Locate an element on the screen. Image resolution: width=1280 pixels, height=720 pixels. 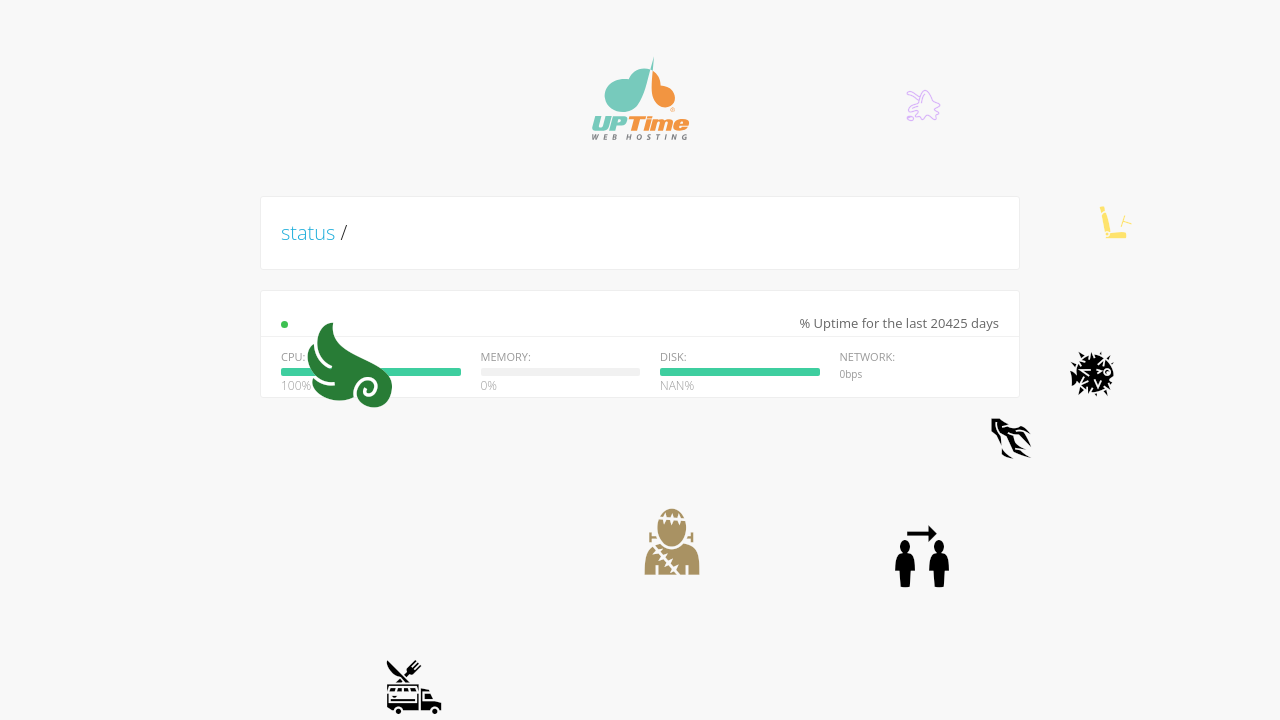
slime or goo enemy in a game interface is located at coordinates (923, 105).